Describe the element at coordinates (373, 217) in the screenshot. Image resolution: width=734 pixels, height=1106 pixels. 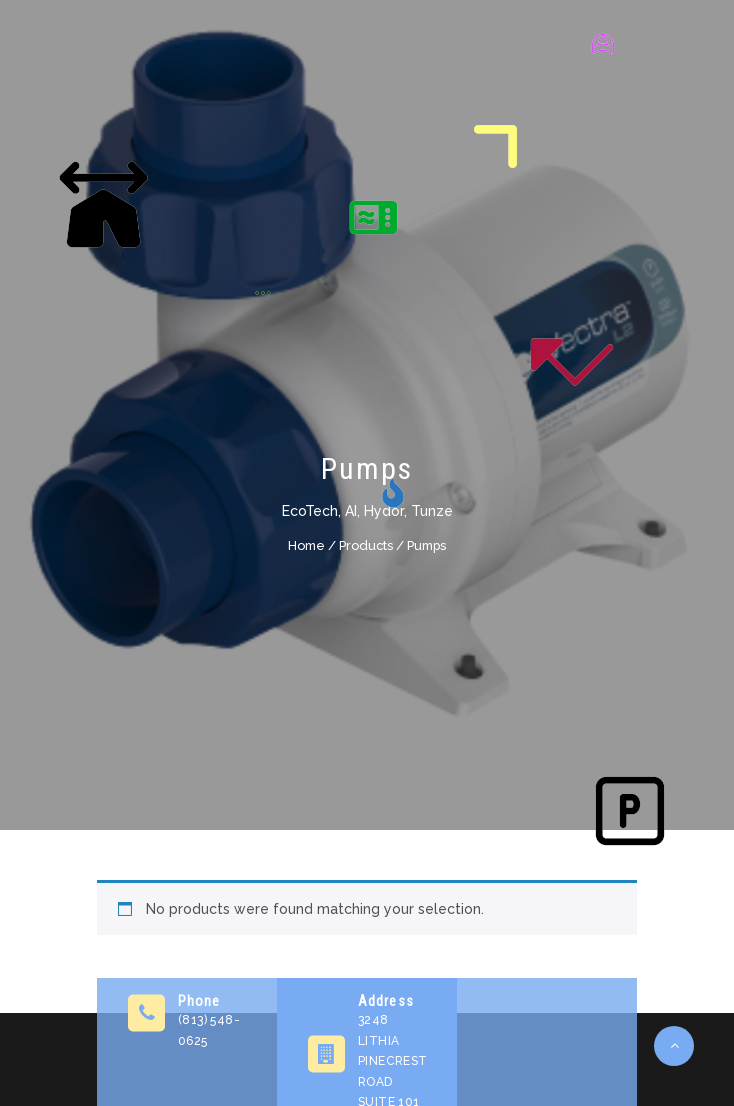
I see `access microwave or kitchen appliance controls` at that location.